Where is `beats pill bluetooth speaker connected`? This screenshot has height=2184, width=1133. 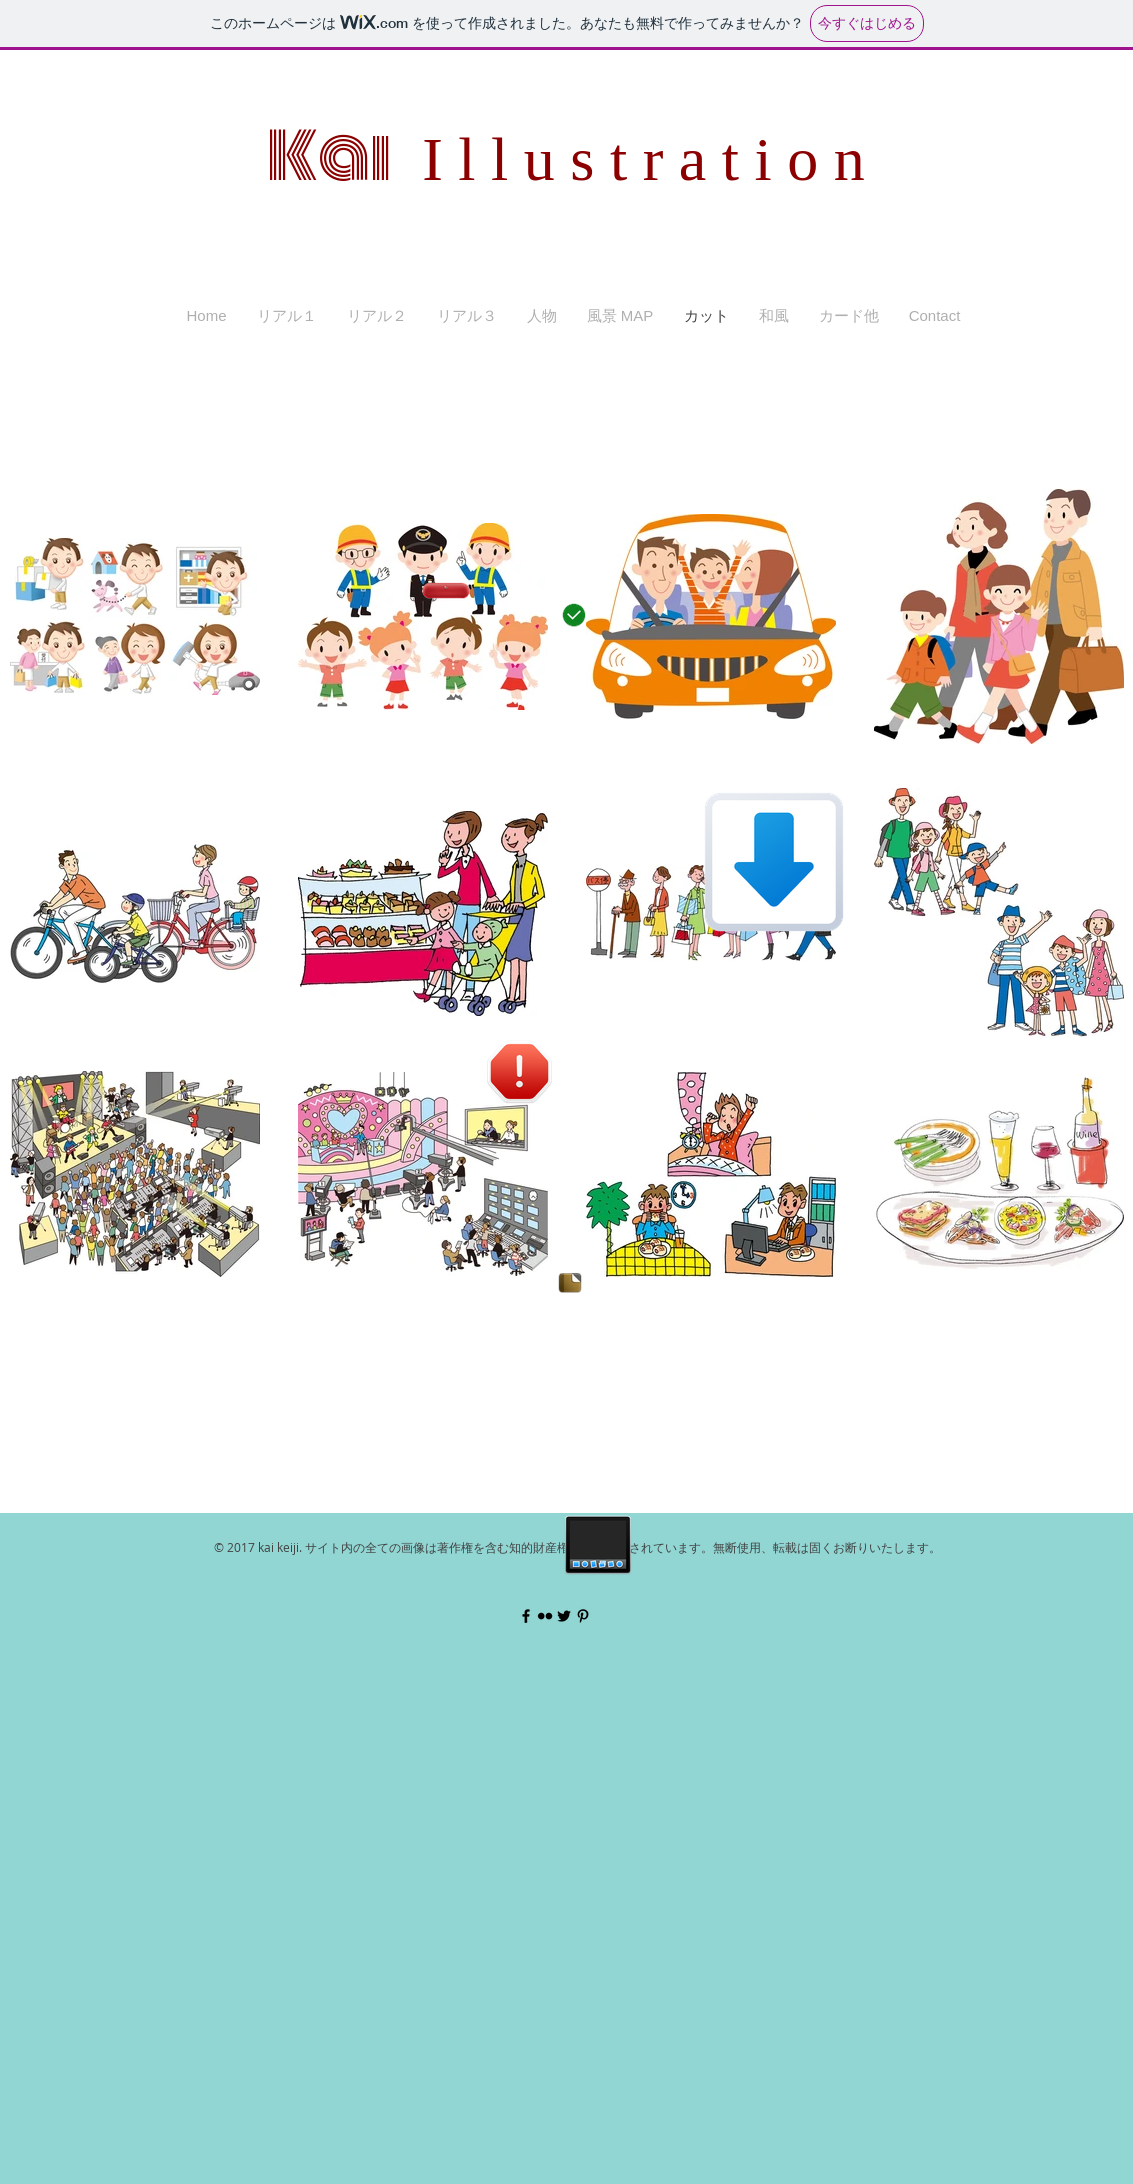
beats pill bluetooth speaker connected is located at coordinates (446, 591).